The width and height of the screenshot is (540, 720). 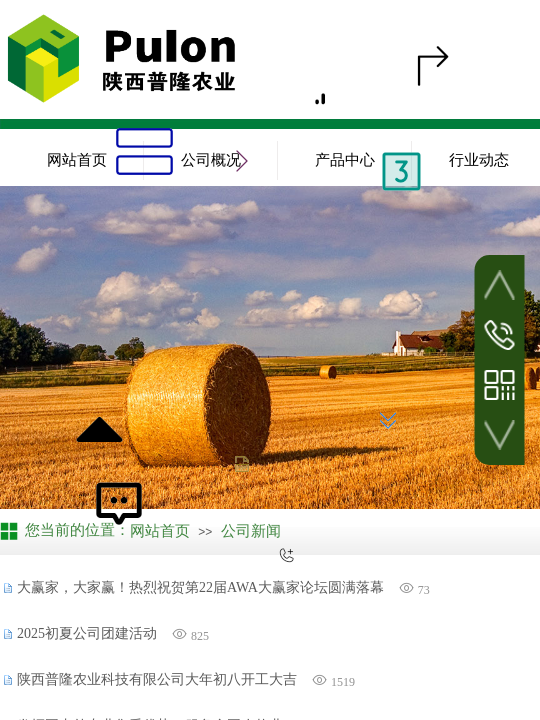 I want to click on reply to a message, so click(x=430, y=66).